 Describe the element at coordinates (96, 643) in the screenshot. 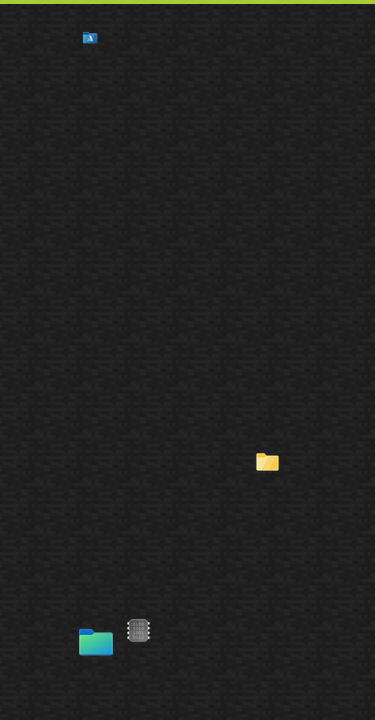

I see `open the color gradient settings folder` at that location.